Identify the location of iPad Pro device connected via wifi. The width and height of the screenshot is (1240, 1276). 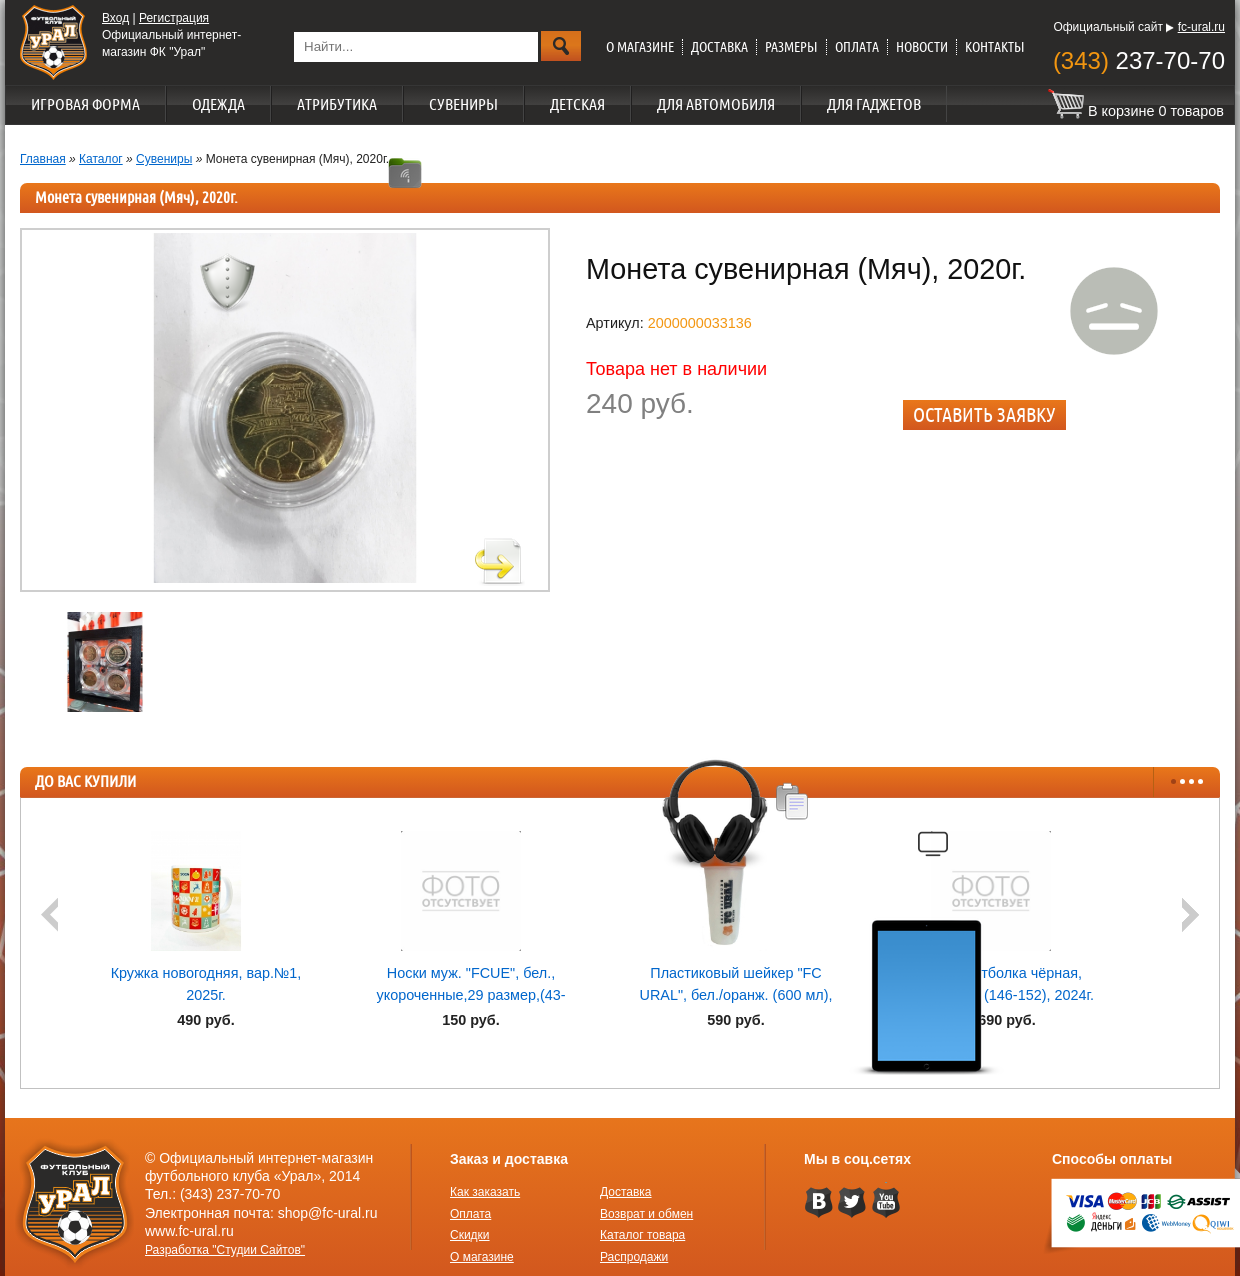
(926, 996).